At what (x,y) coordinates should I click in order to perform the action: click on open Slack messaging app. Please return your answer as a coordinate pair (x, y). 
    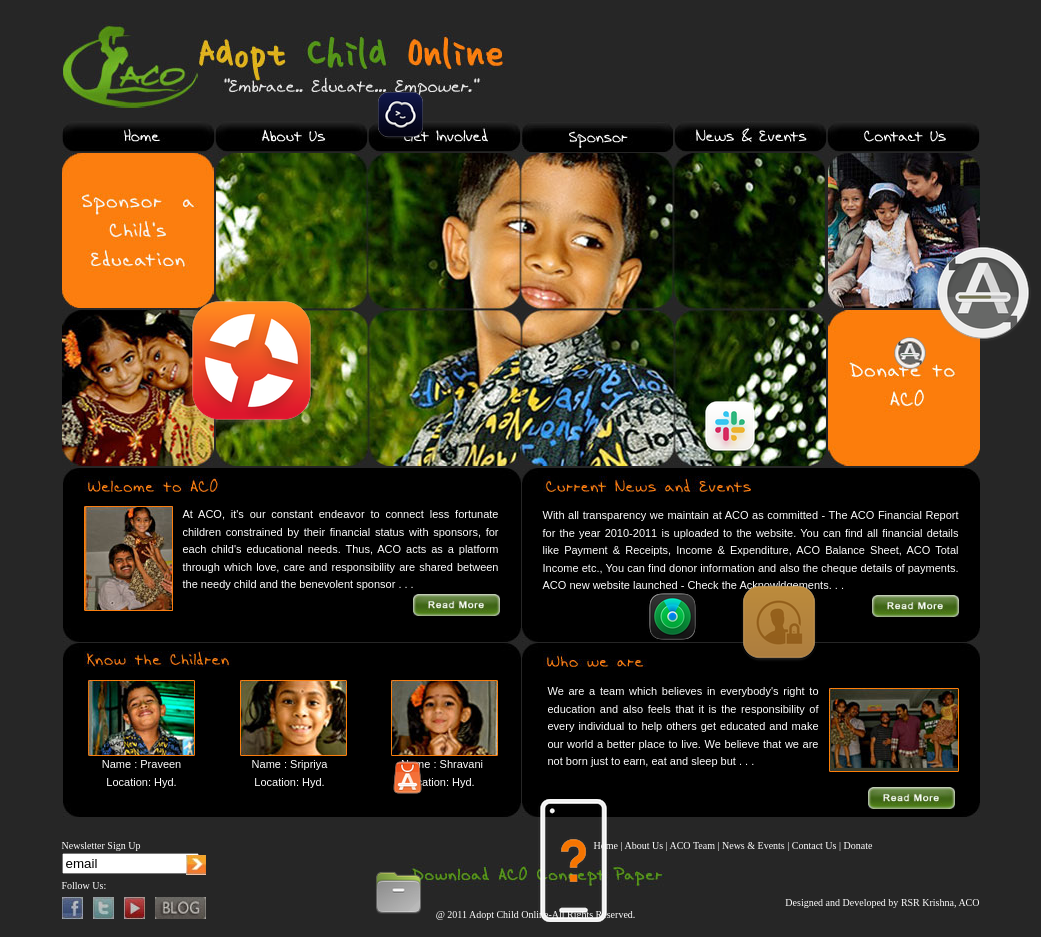
    Looking at the image, I should click on (730, 426).